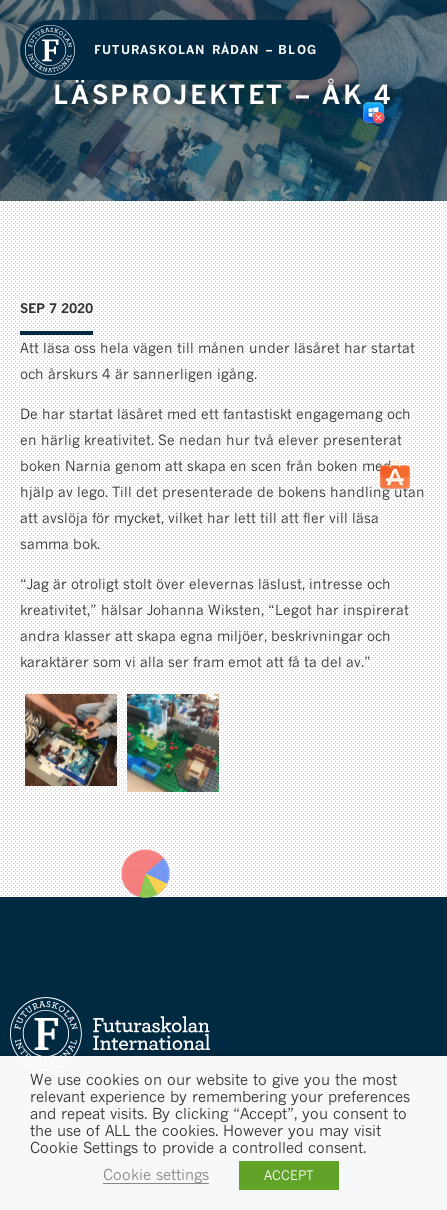 The width and height of the screenshot is (447, 1210). What do you see at coordinates (373, 112) in the screenshot?
I see `uninstall windows applications running through wine` at bounding box center [373, 112].